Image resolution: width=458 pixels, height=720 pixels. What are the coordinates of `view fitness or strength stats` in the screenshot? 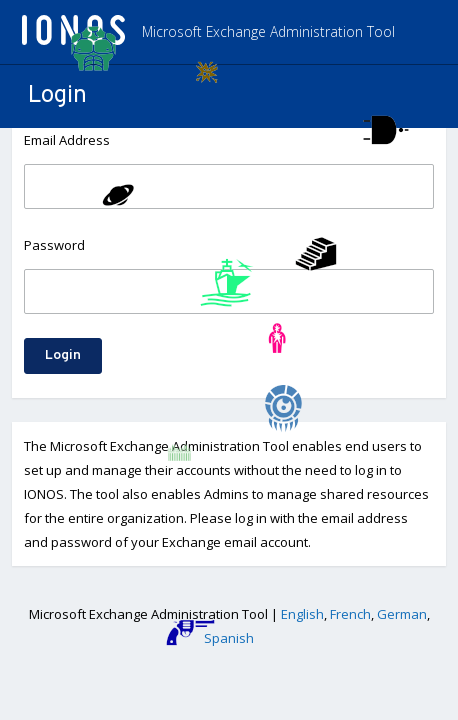 It's located at (93, 48).